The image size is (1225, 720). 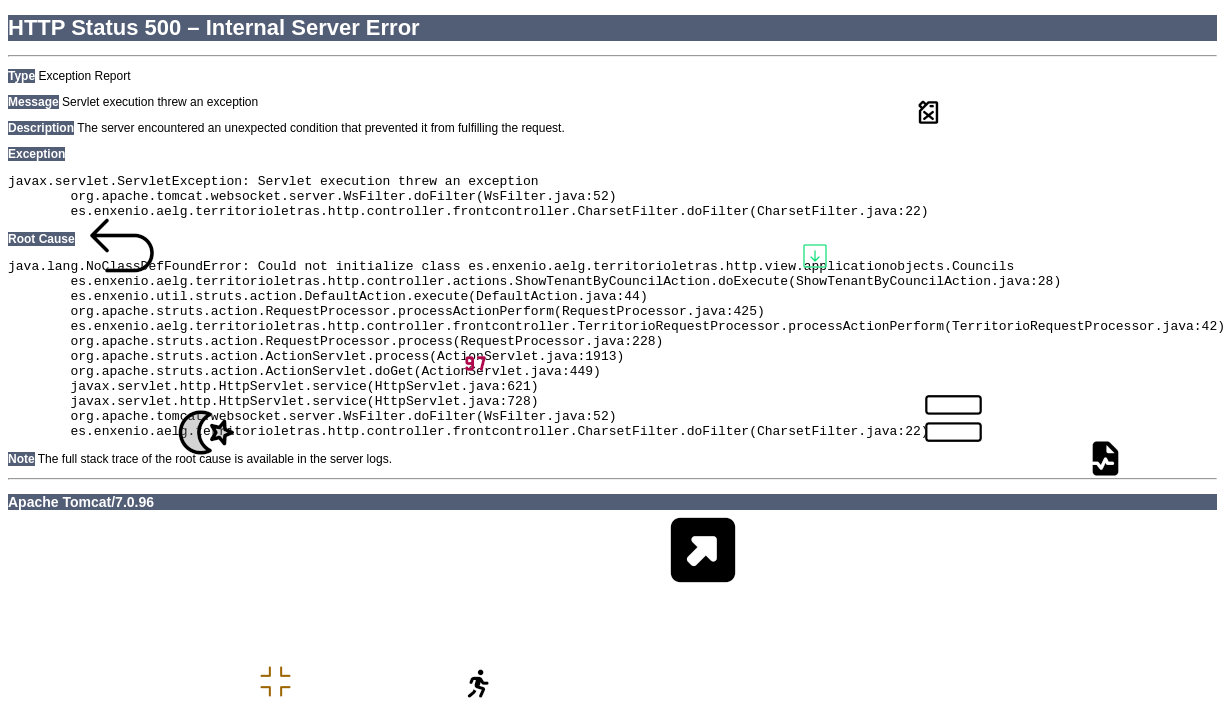 I want to click on download file or content, so click(x=815, y=256).